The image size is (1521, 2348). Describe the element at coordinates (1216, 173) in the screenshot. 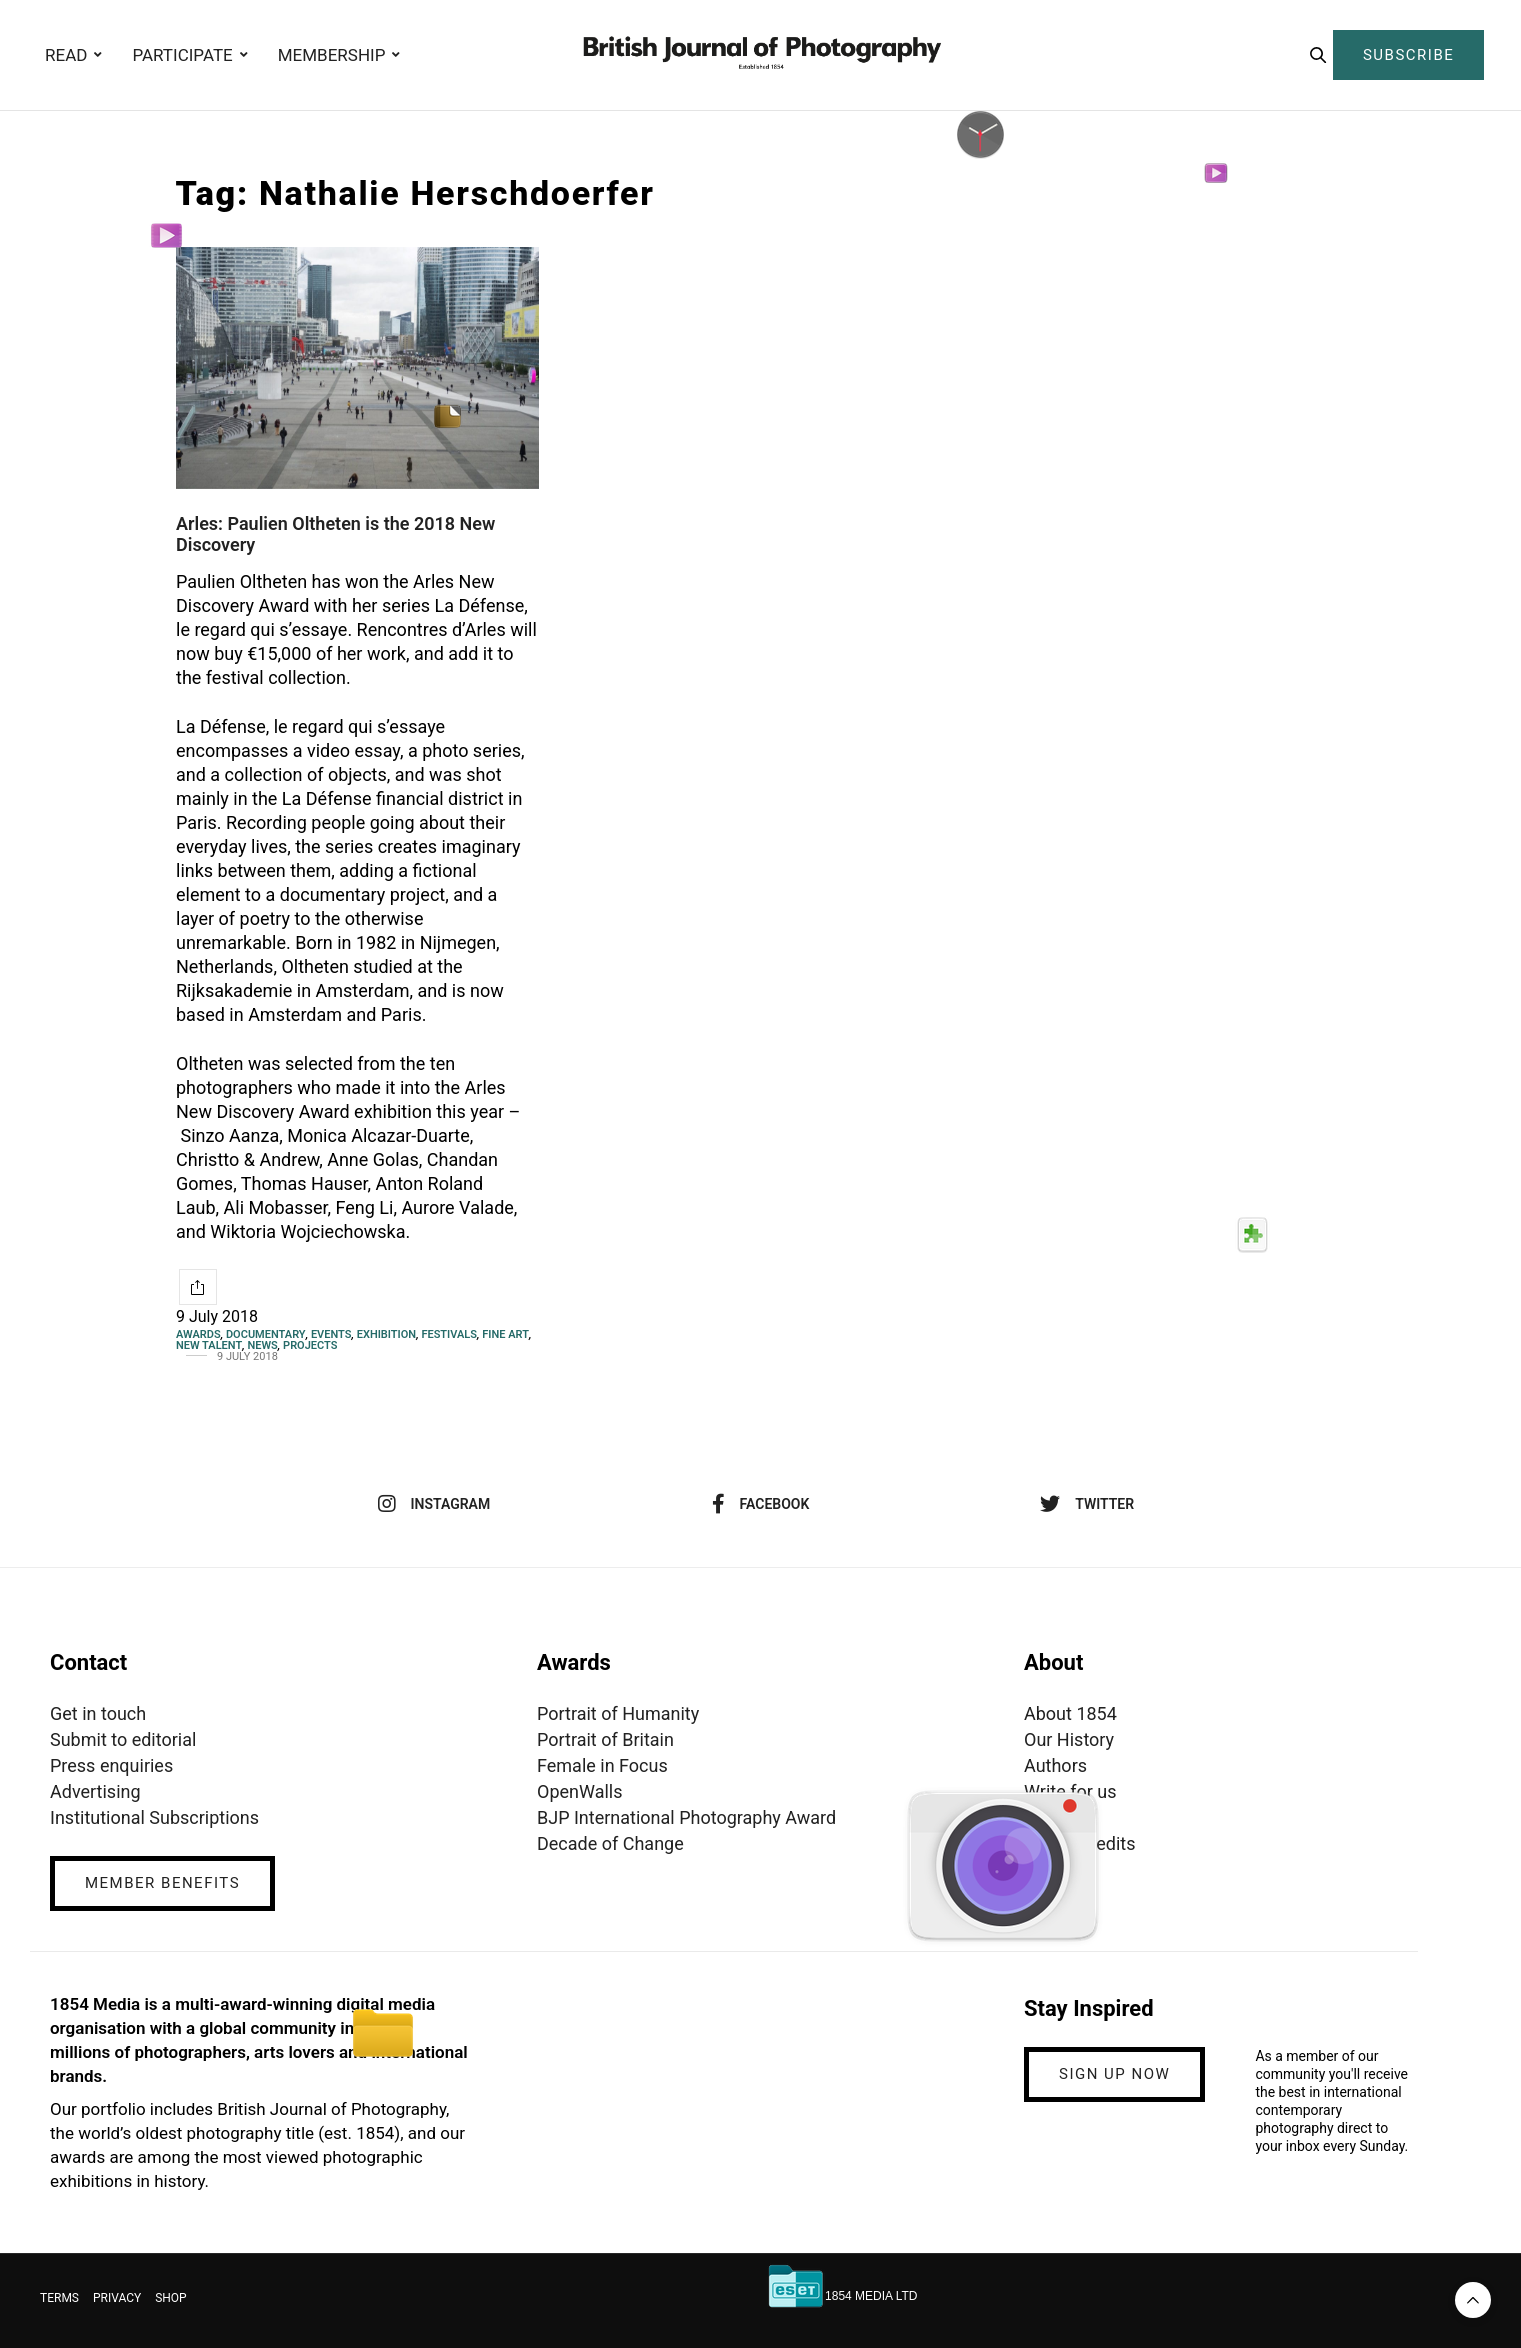

I see `open multimedia or media player app` at that location.